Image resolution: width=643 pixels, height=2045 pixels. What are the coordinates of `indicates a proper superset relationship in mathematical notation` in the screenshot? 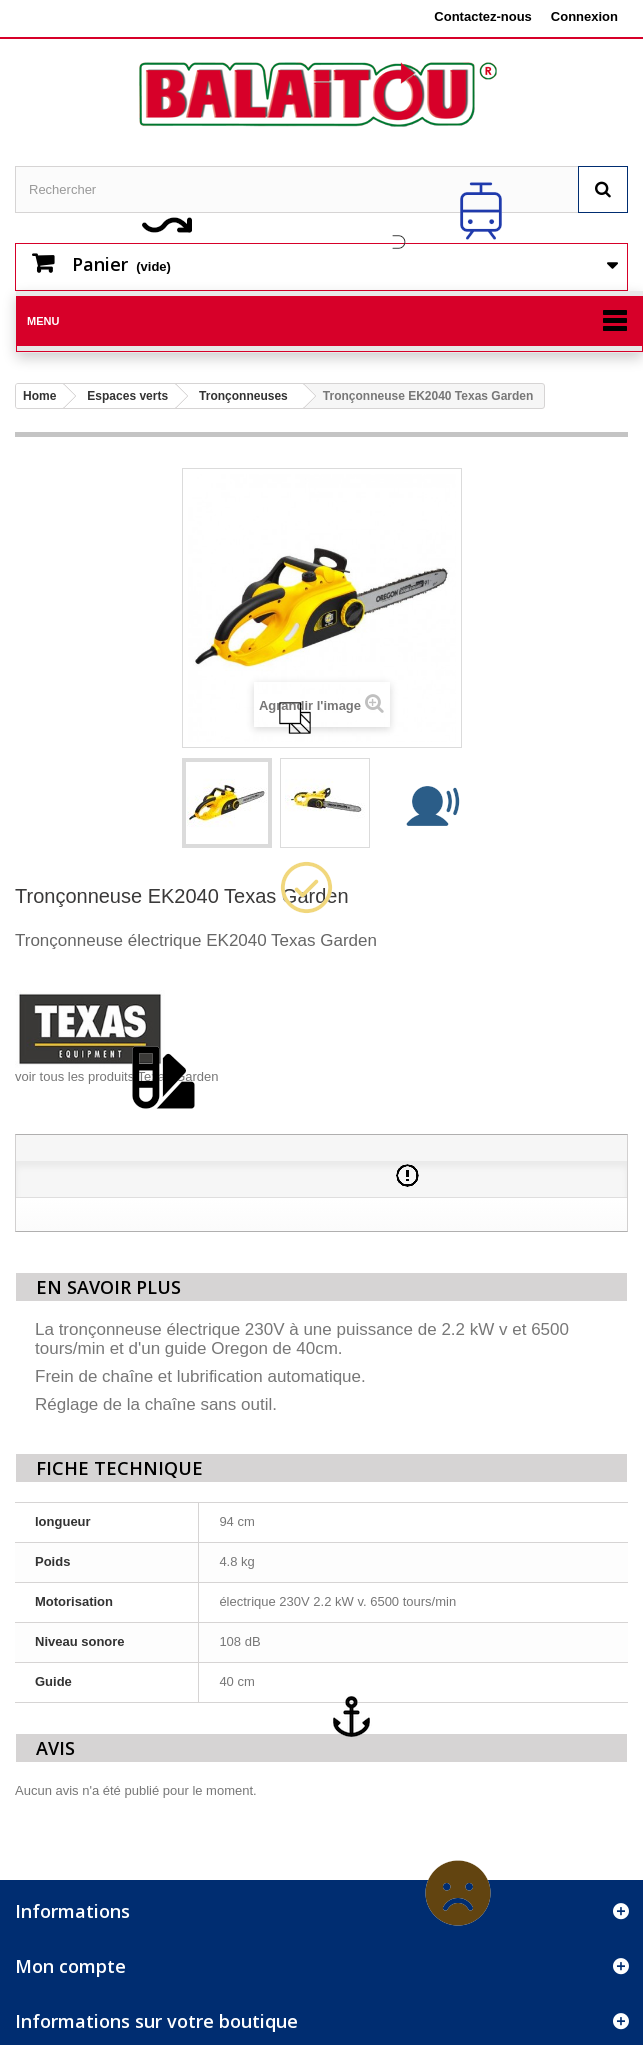 It's located at (398, 242).